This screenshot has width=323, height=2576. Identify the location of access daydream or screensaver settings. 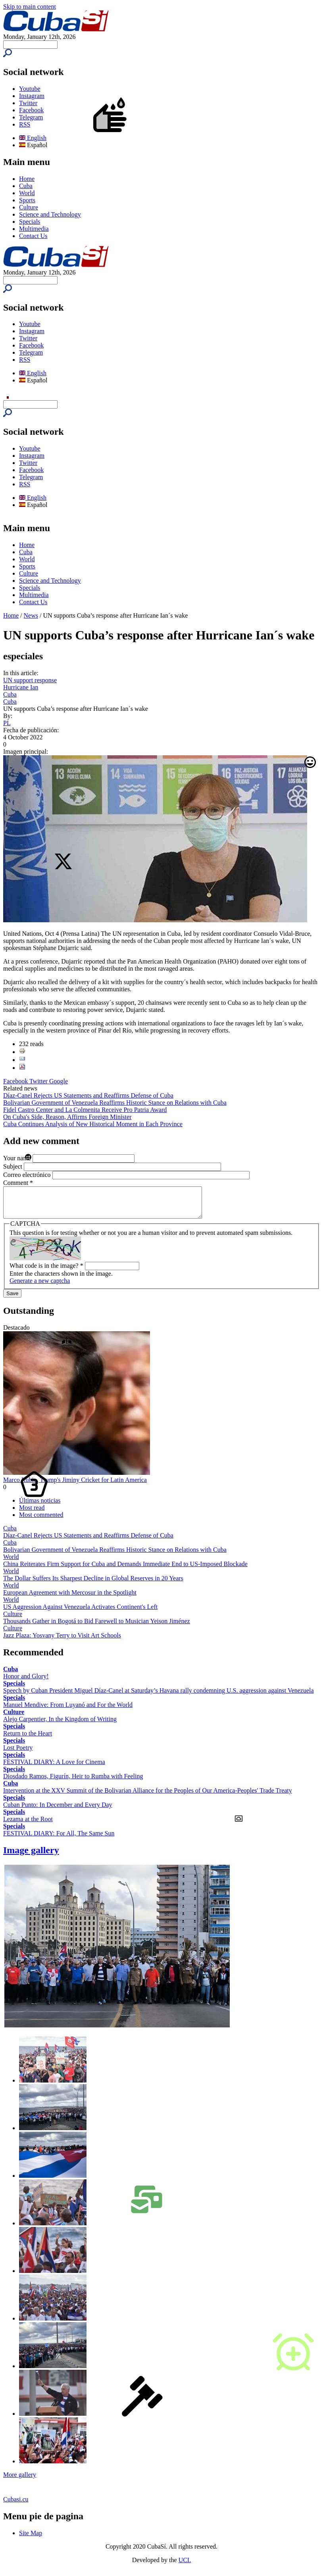
(238, 1818).